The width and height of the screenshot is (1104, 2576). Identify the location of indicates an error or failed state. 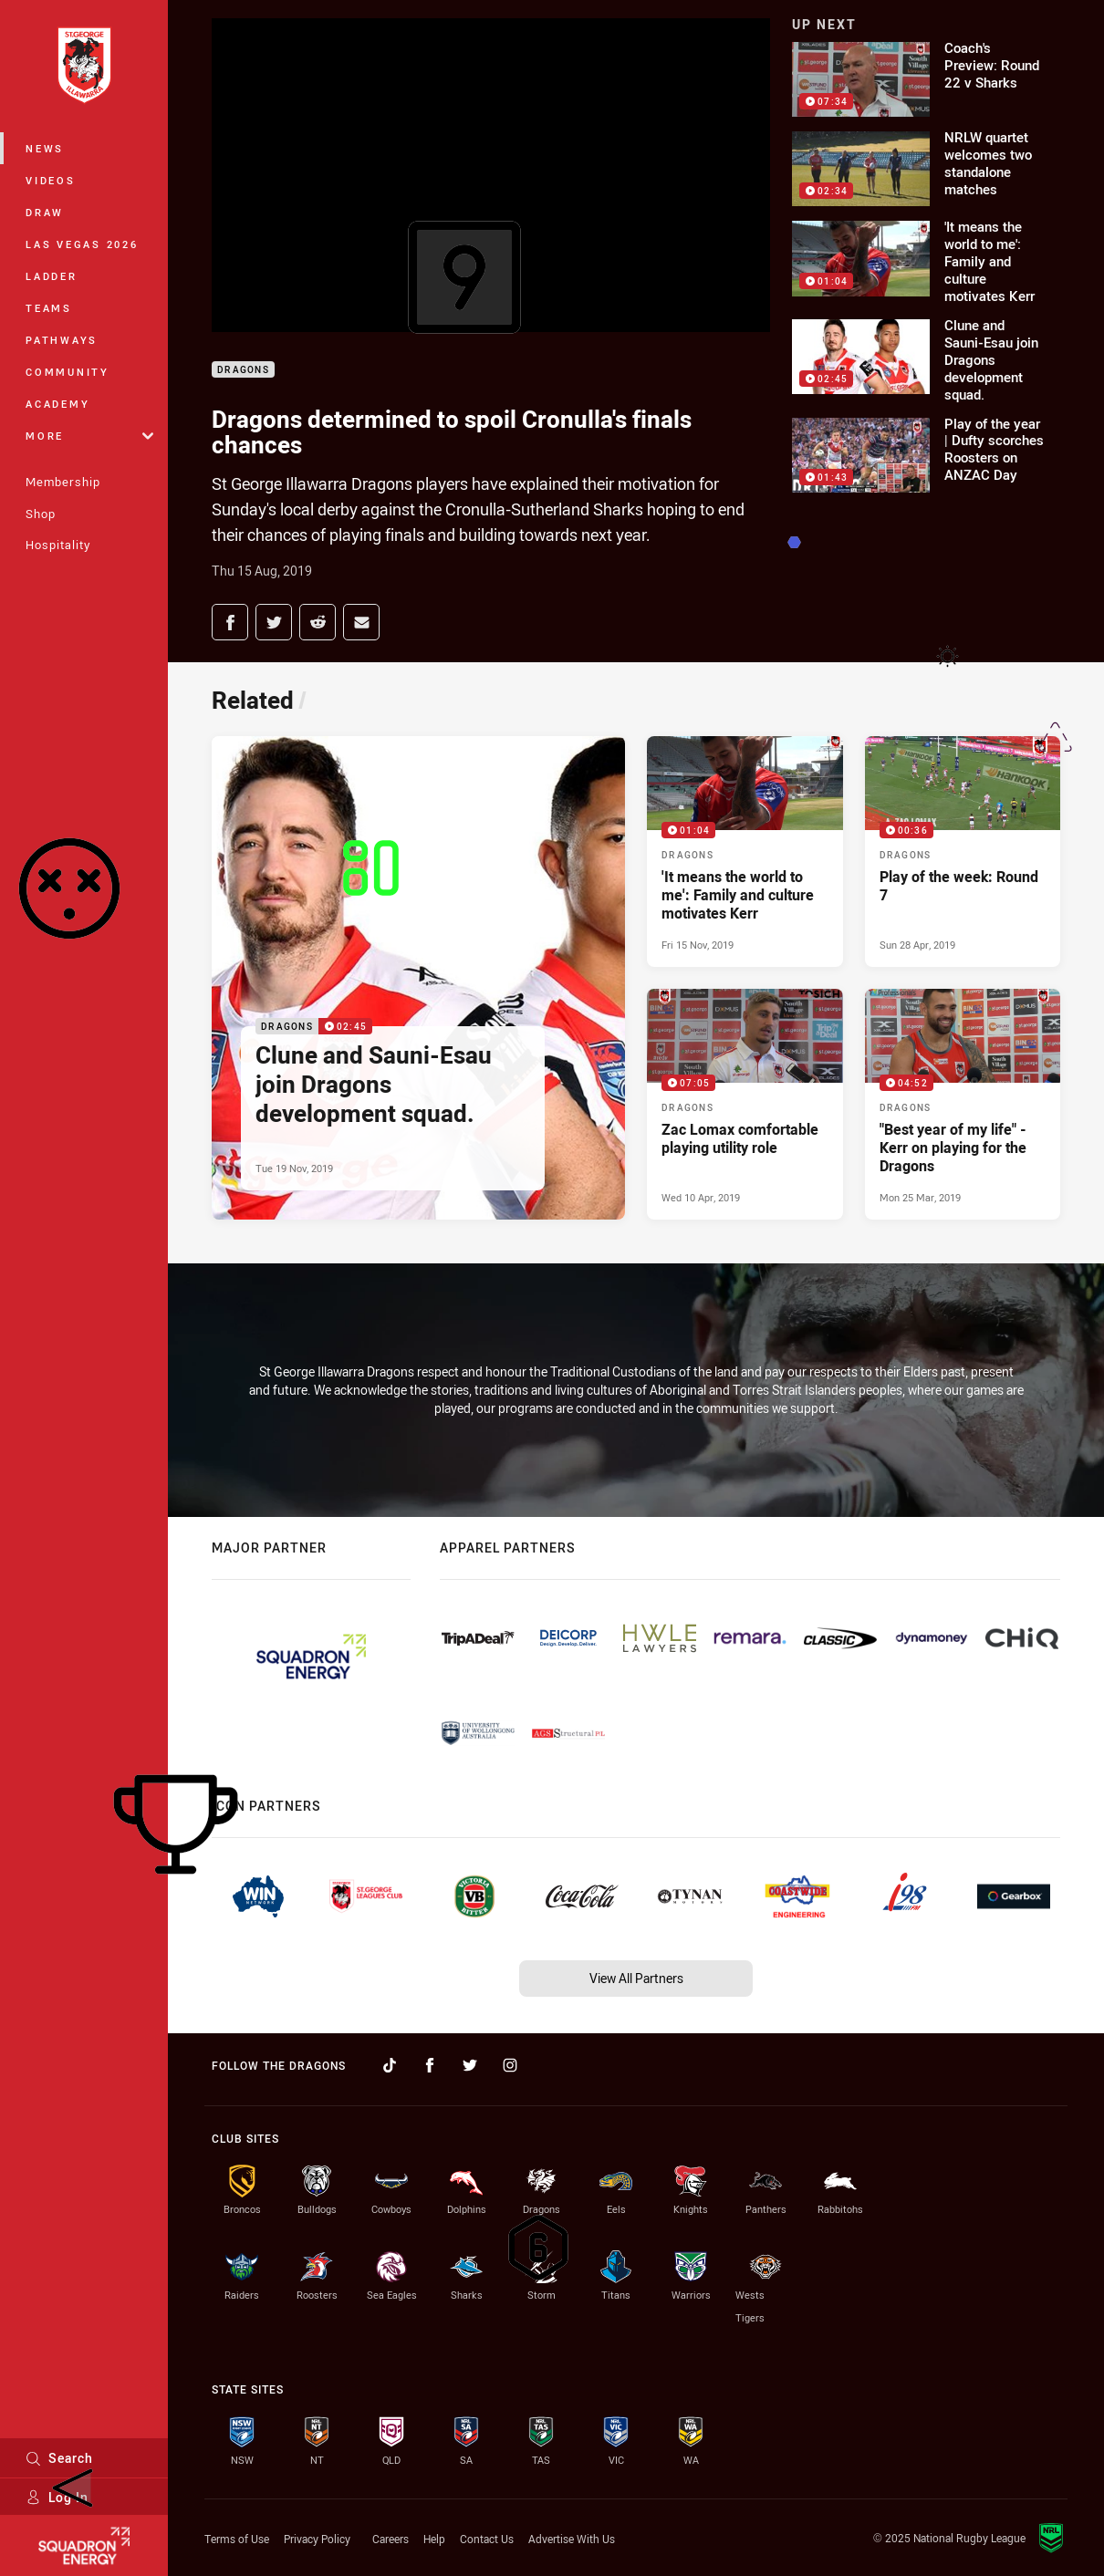
(69, 888).